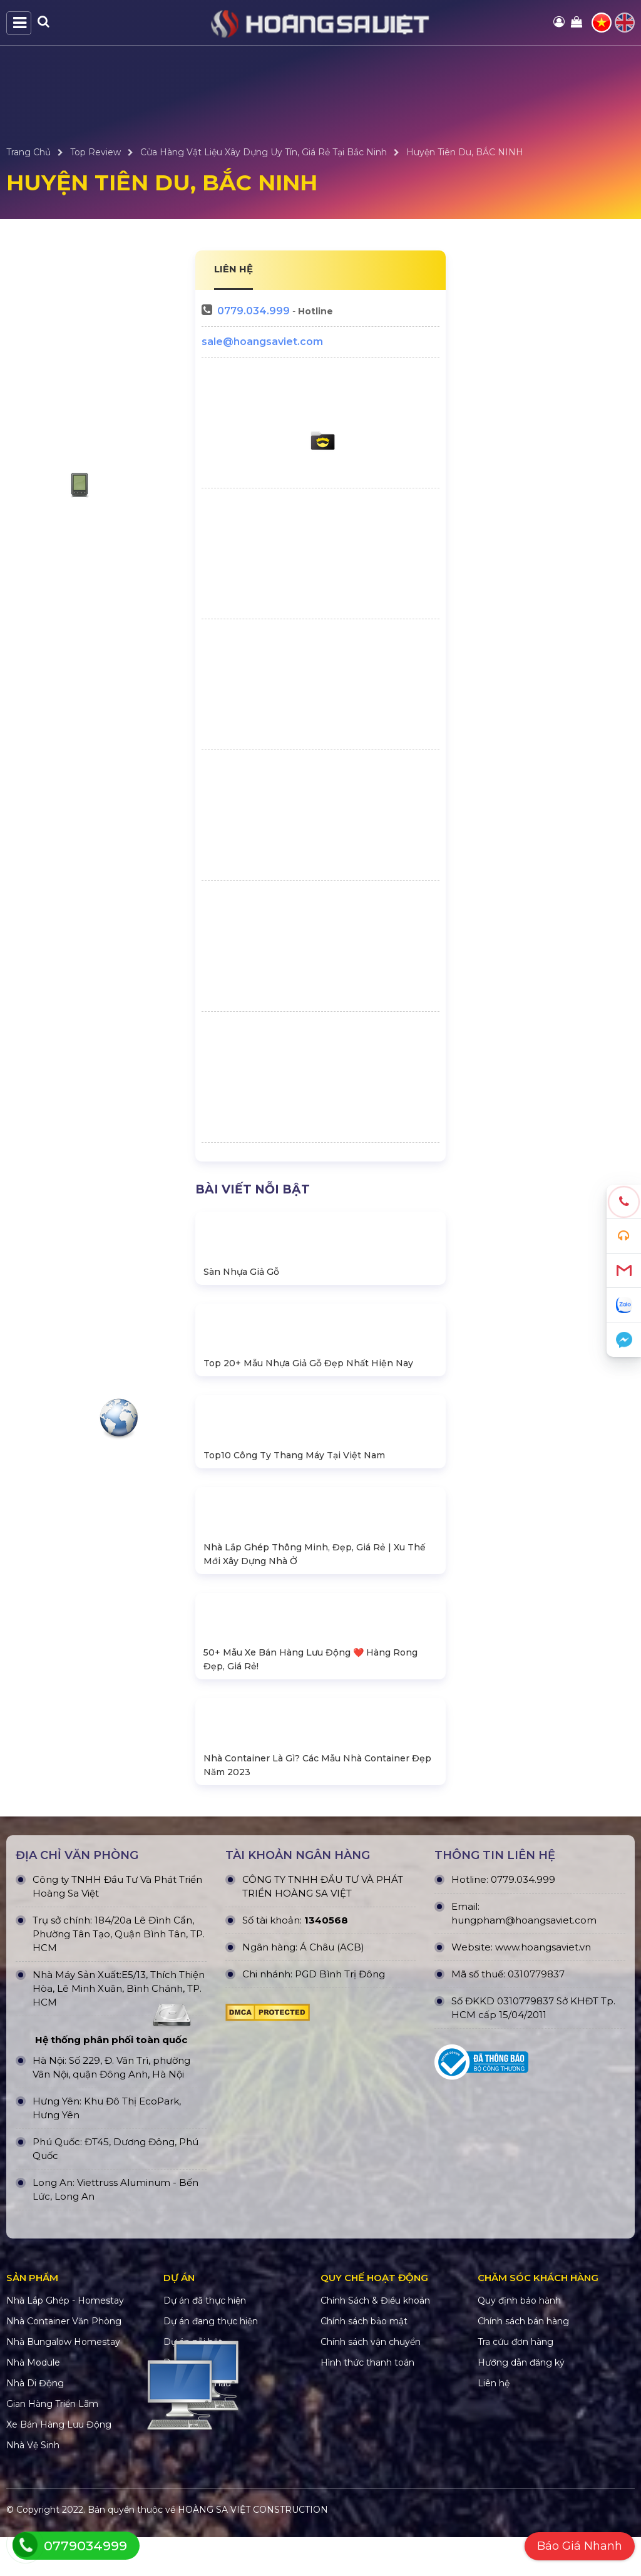  What do you see at coordinates (79, 485) in the screenshot?
I see `access PDA or handheld device settings` at bounding box center [79, 485].